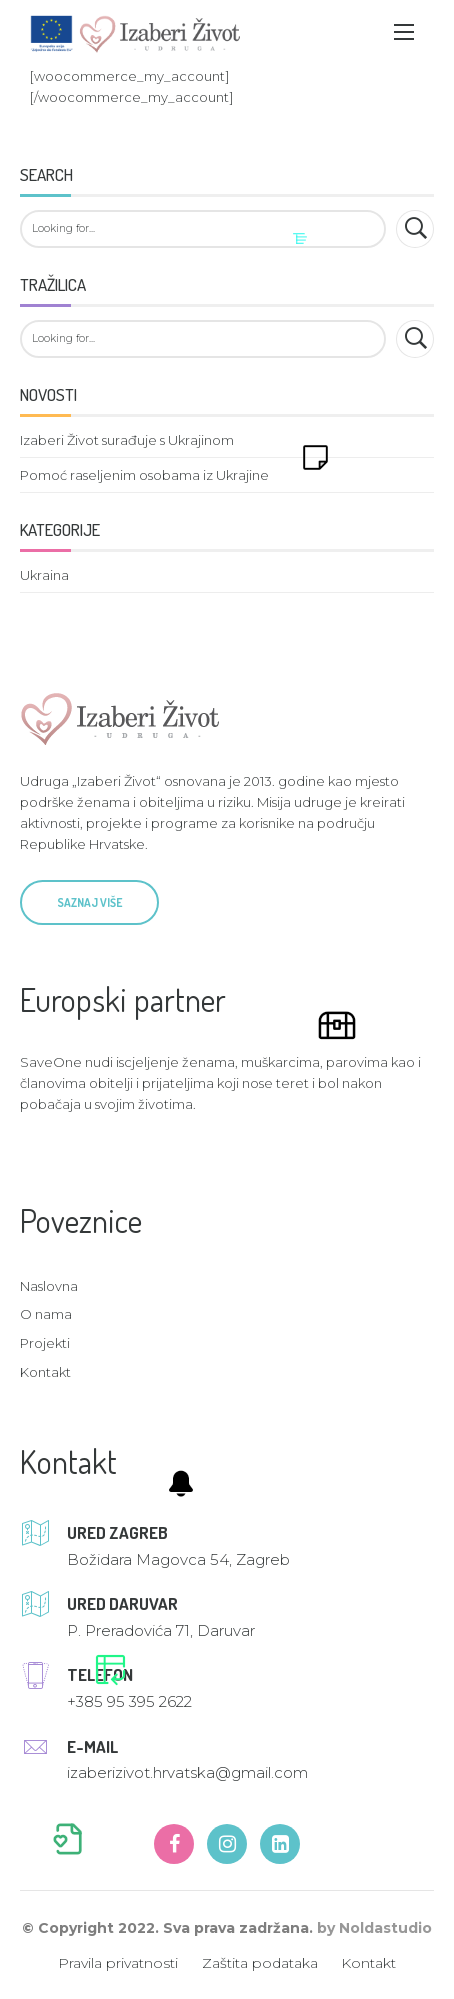  I want to click on create a new note, so click(315, 457).